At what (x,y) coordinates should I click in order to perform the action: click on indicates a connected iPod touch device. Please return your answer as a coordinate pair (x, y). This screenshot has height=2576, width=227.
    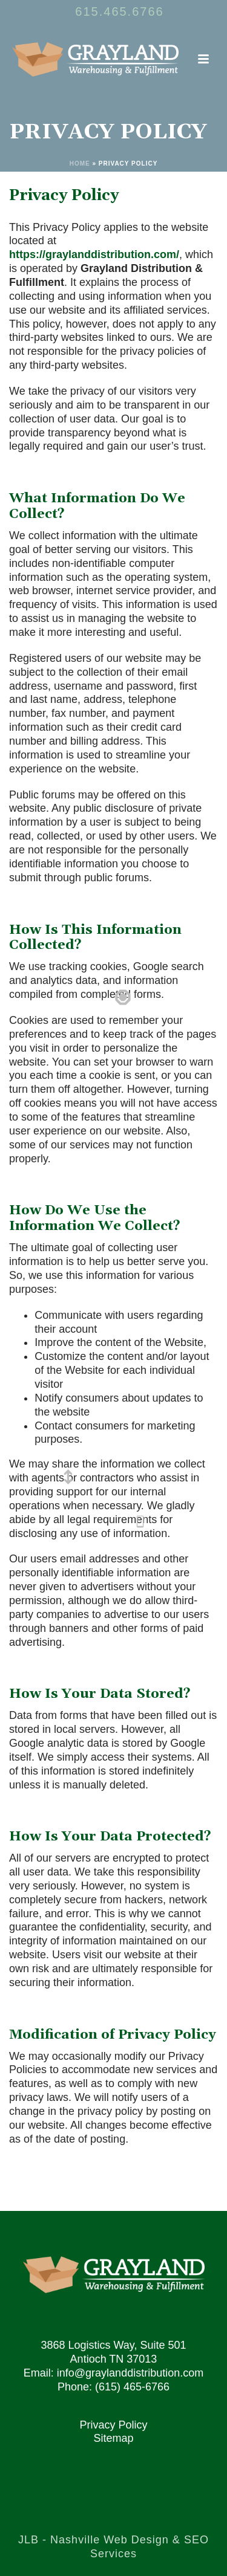
    Looking at the image, I should click on (140, 1521).